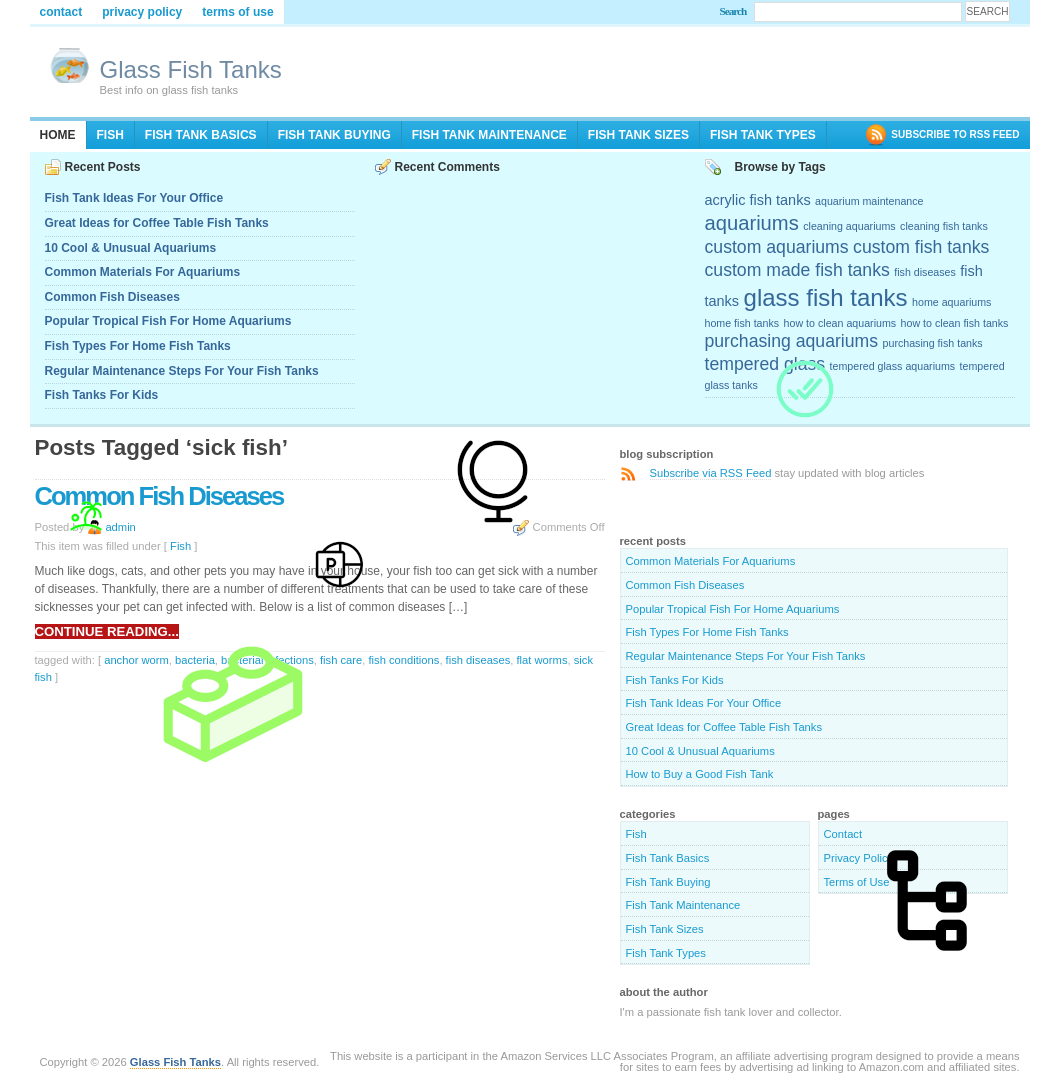  What do you see at coordinates (233, 702) in the screenshot?
I see `access building or construction tools` at bounding box center [233, 702].